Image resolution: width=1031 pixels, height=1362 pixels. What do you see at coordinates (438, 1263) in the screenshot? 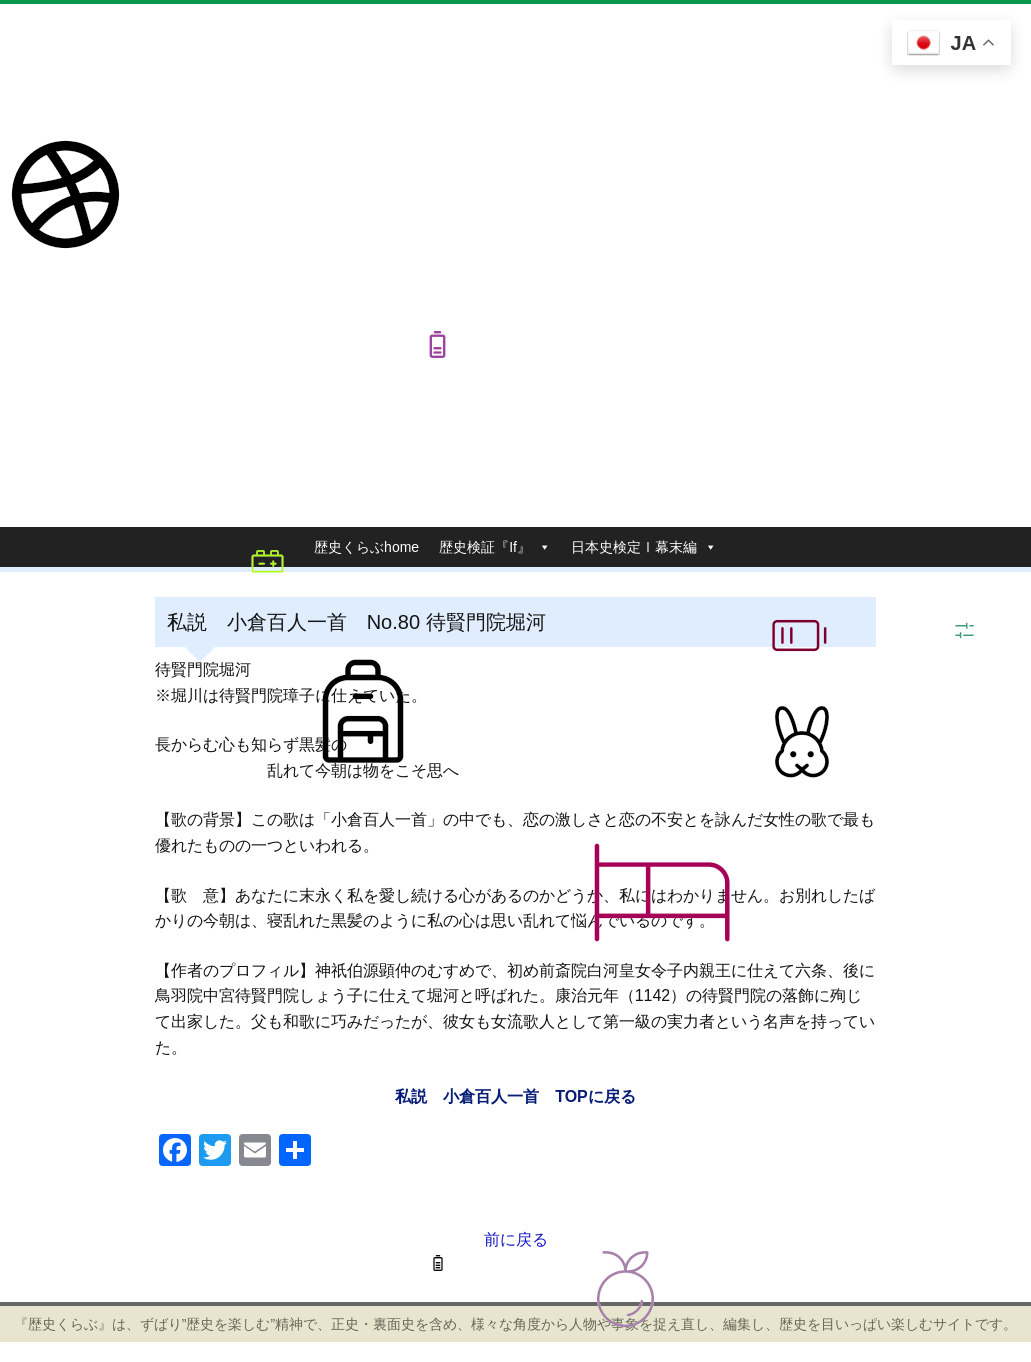
I see `indicates high battery level` at bounding box center [438, 1263].